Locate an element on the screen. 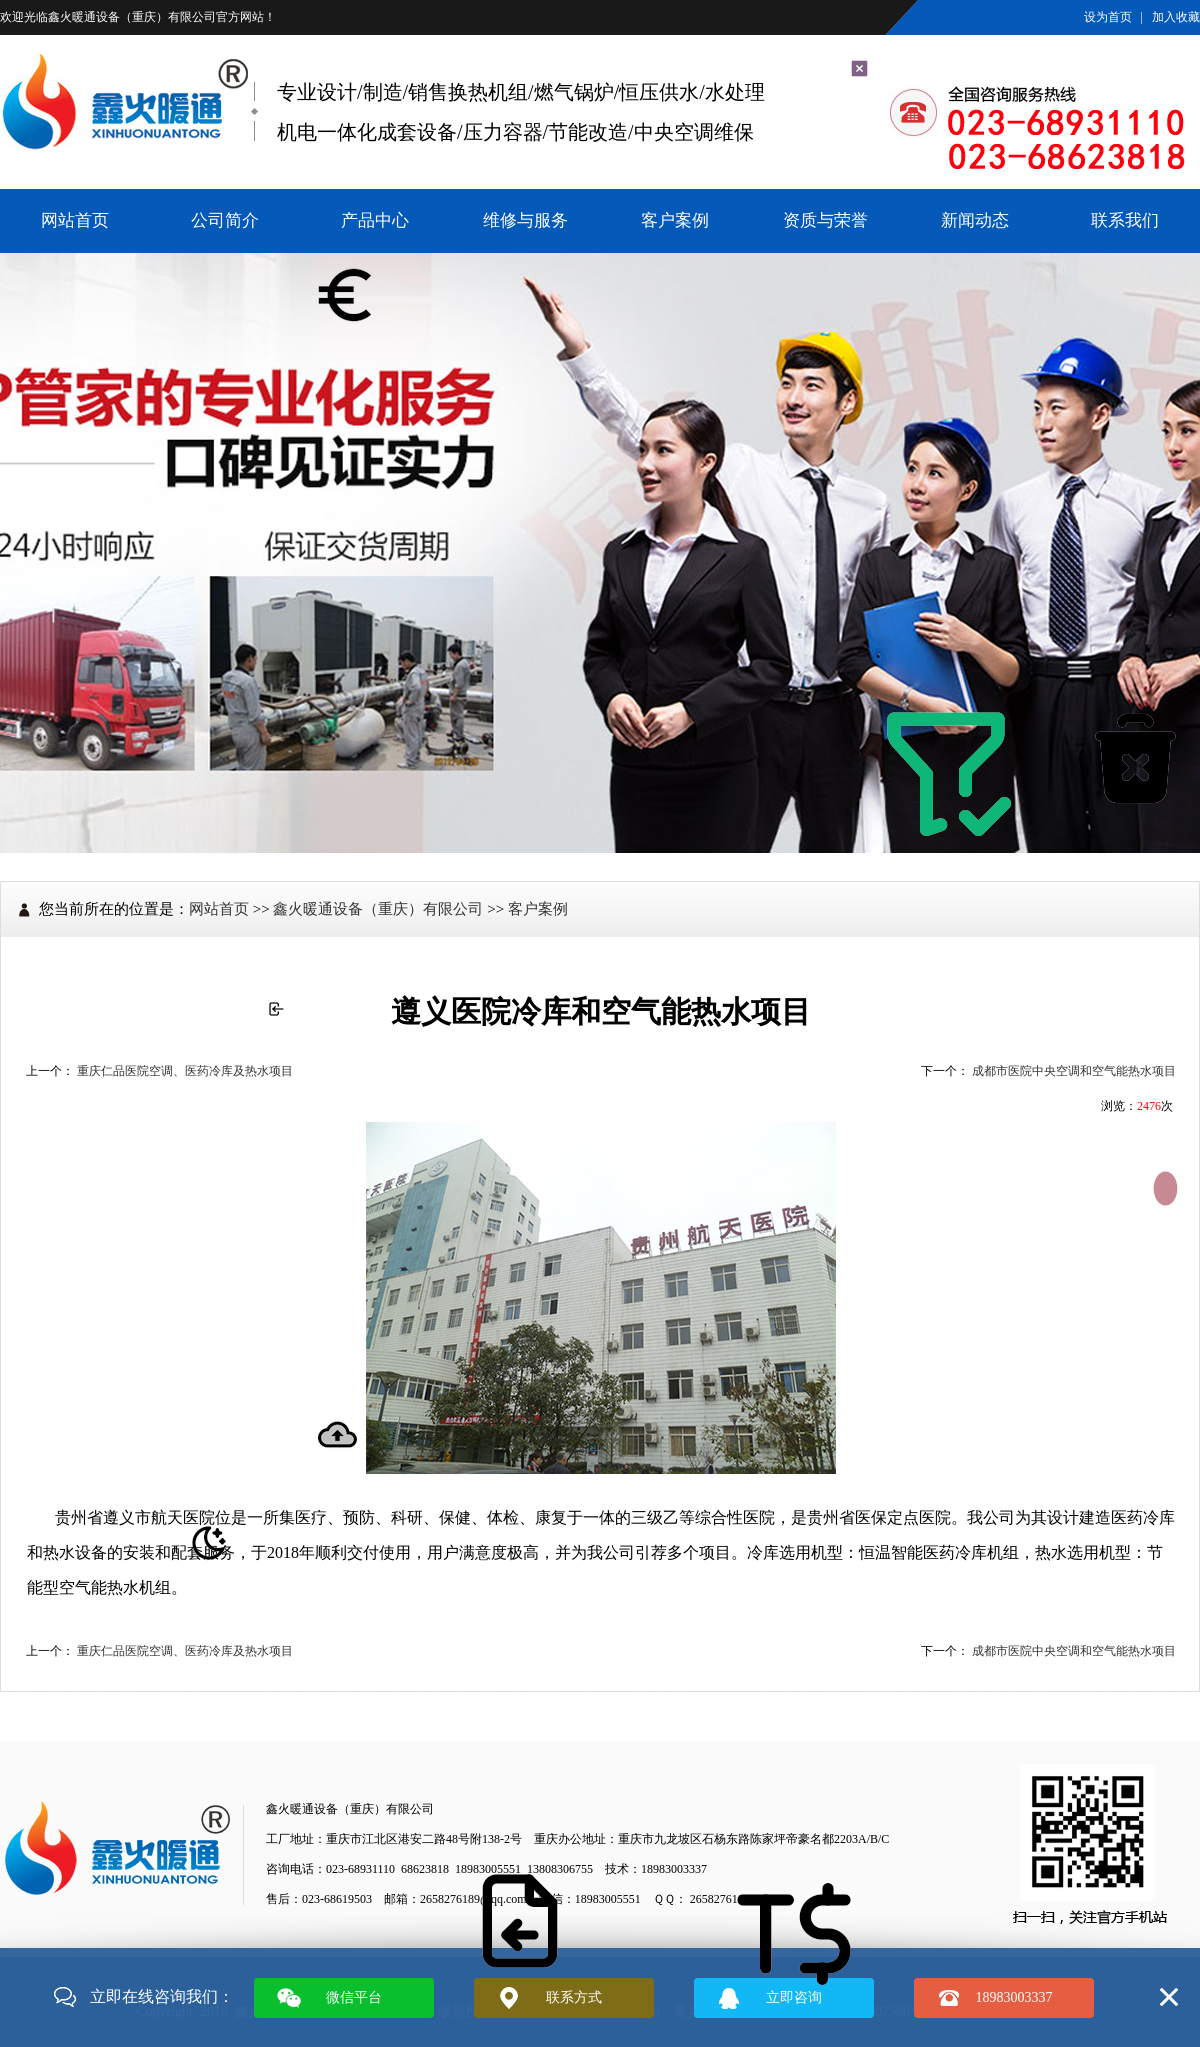 The image size is (1200, 2047). toggle dark mode or night theme is located at coordinates (209, 1543).